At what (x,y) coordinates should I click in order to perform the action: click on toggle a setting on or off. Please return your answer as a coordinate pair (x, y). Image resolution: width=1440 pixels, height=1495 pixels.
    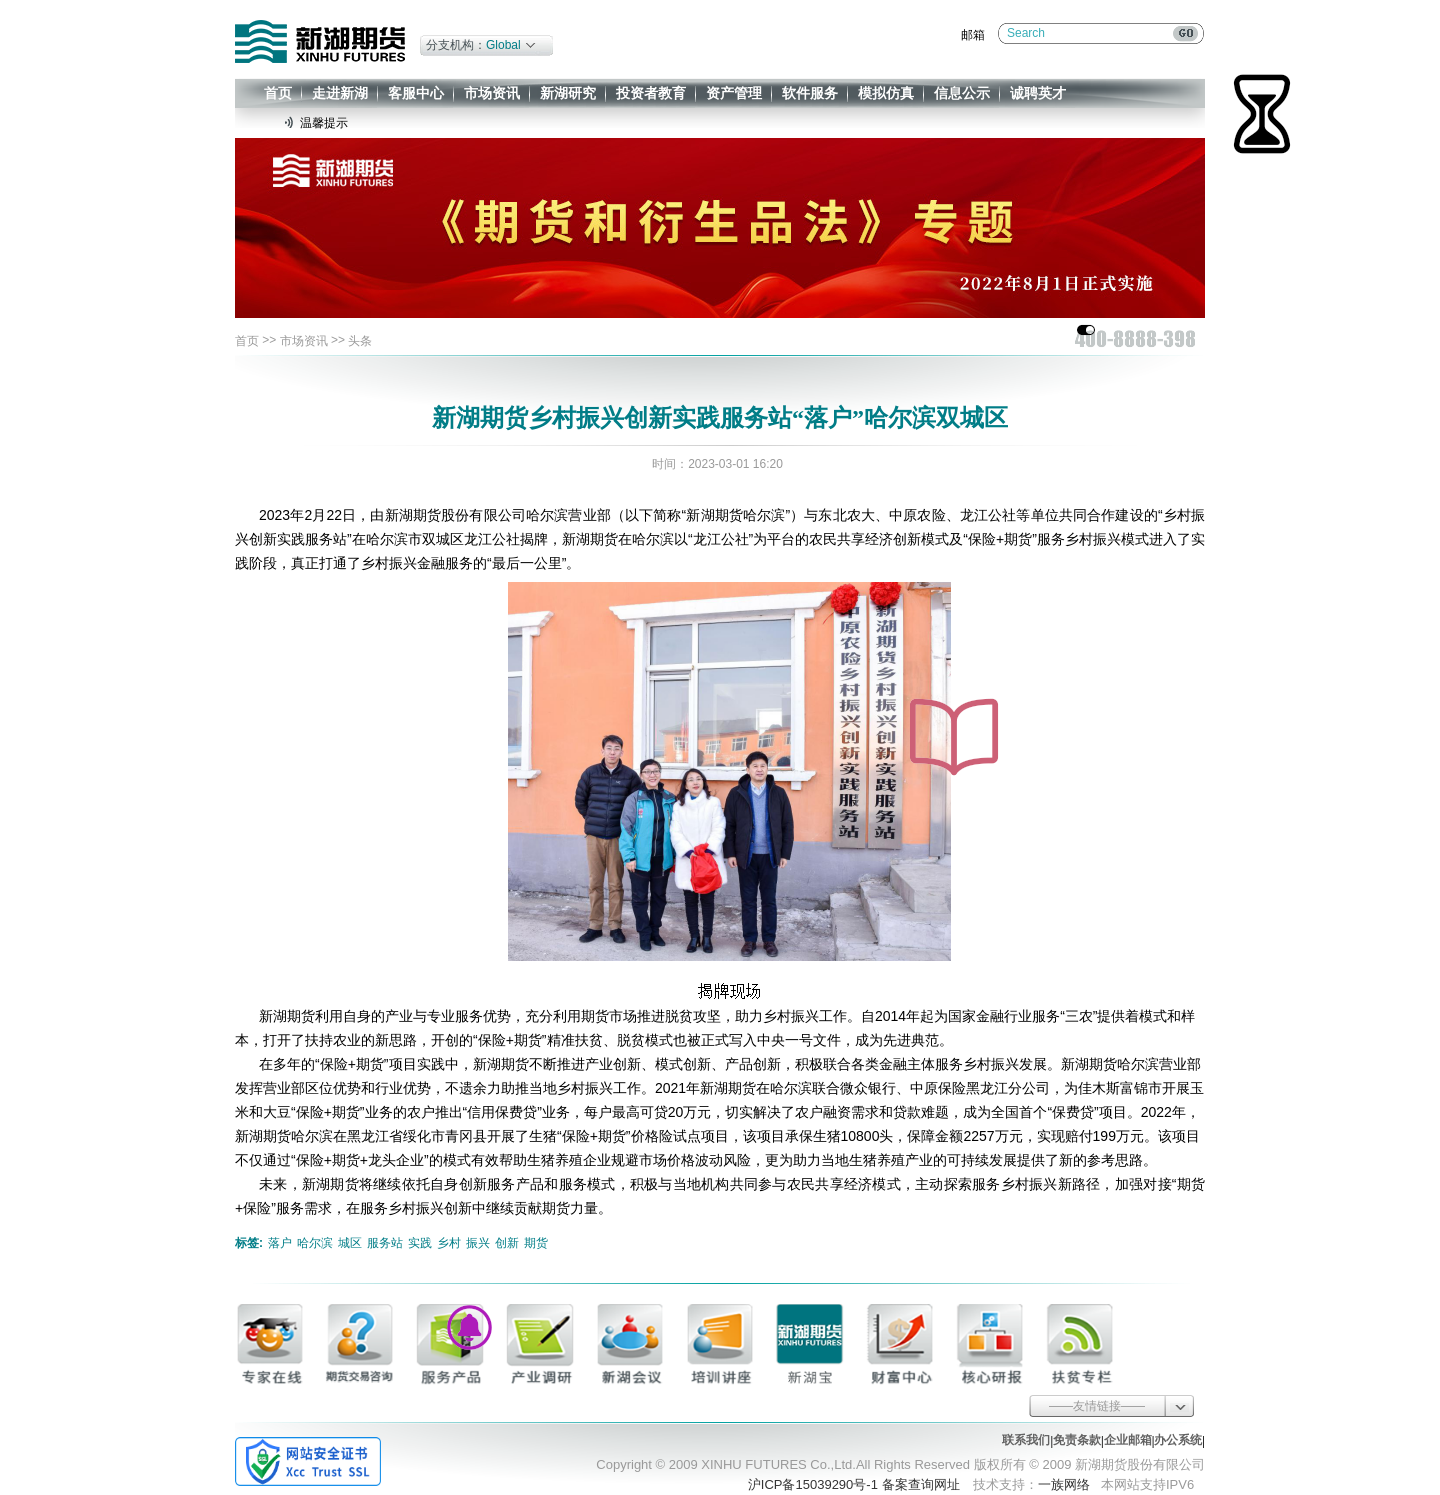
    Looking at the image, I should click on (1086, 330).